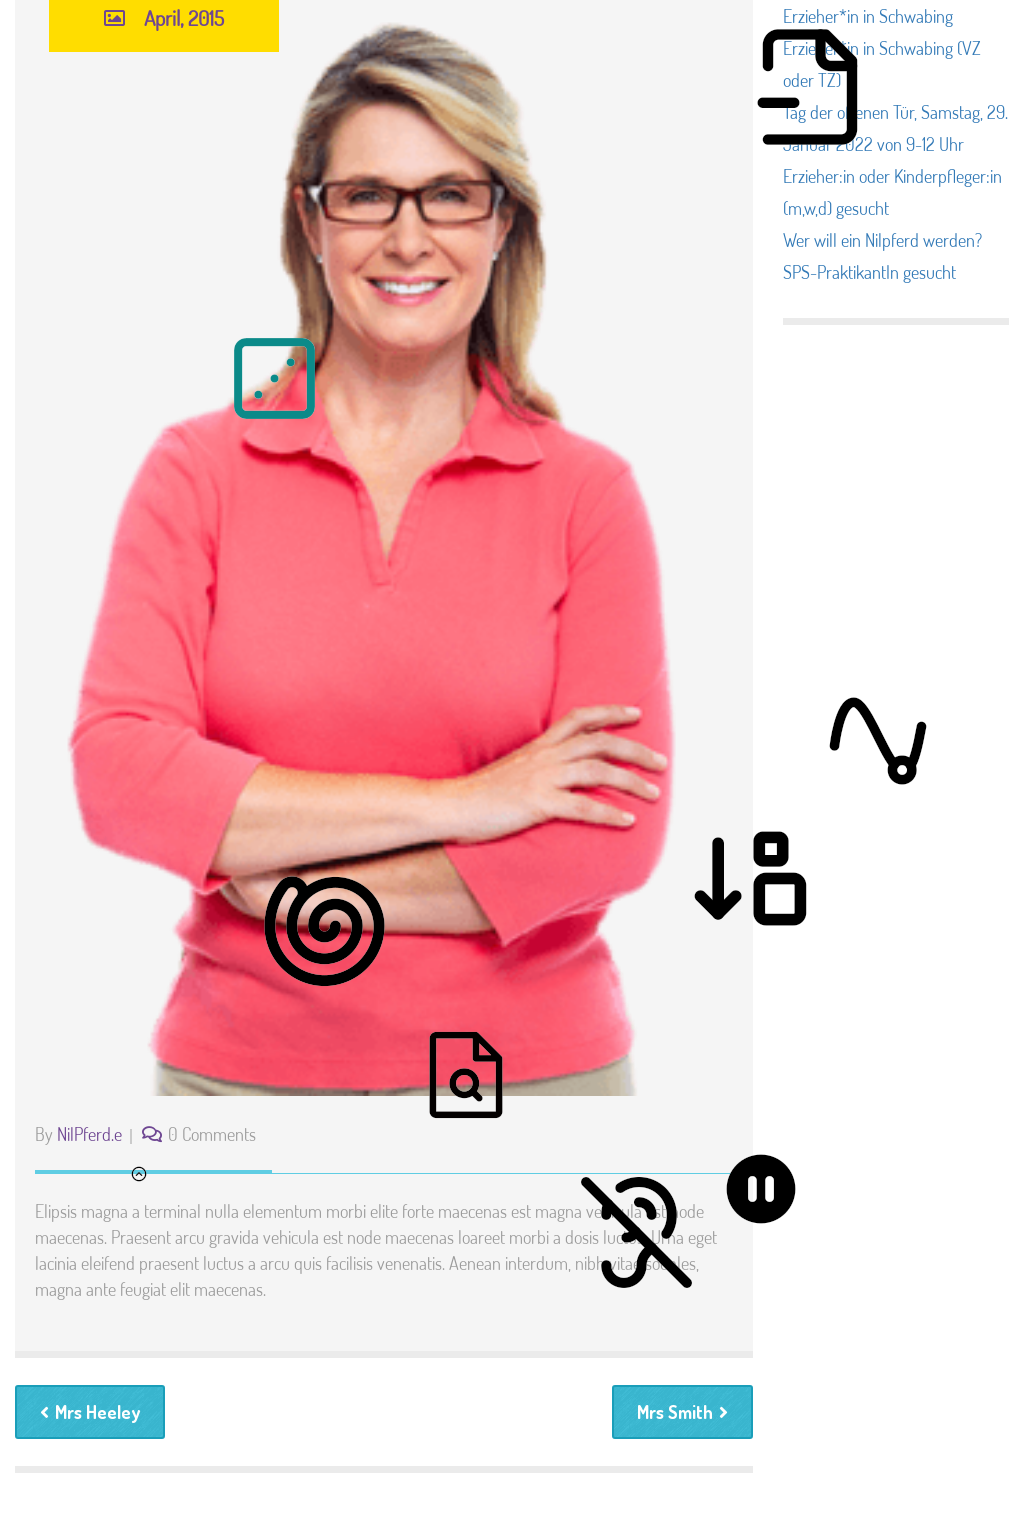  I want to click on access terminal or command line interface, so click(324, 931).